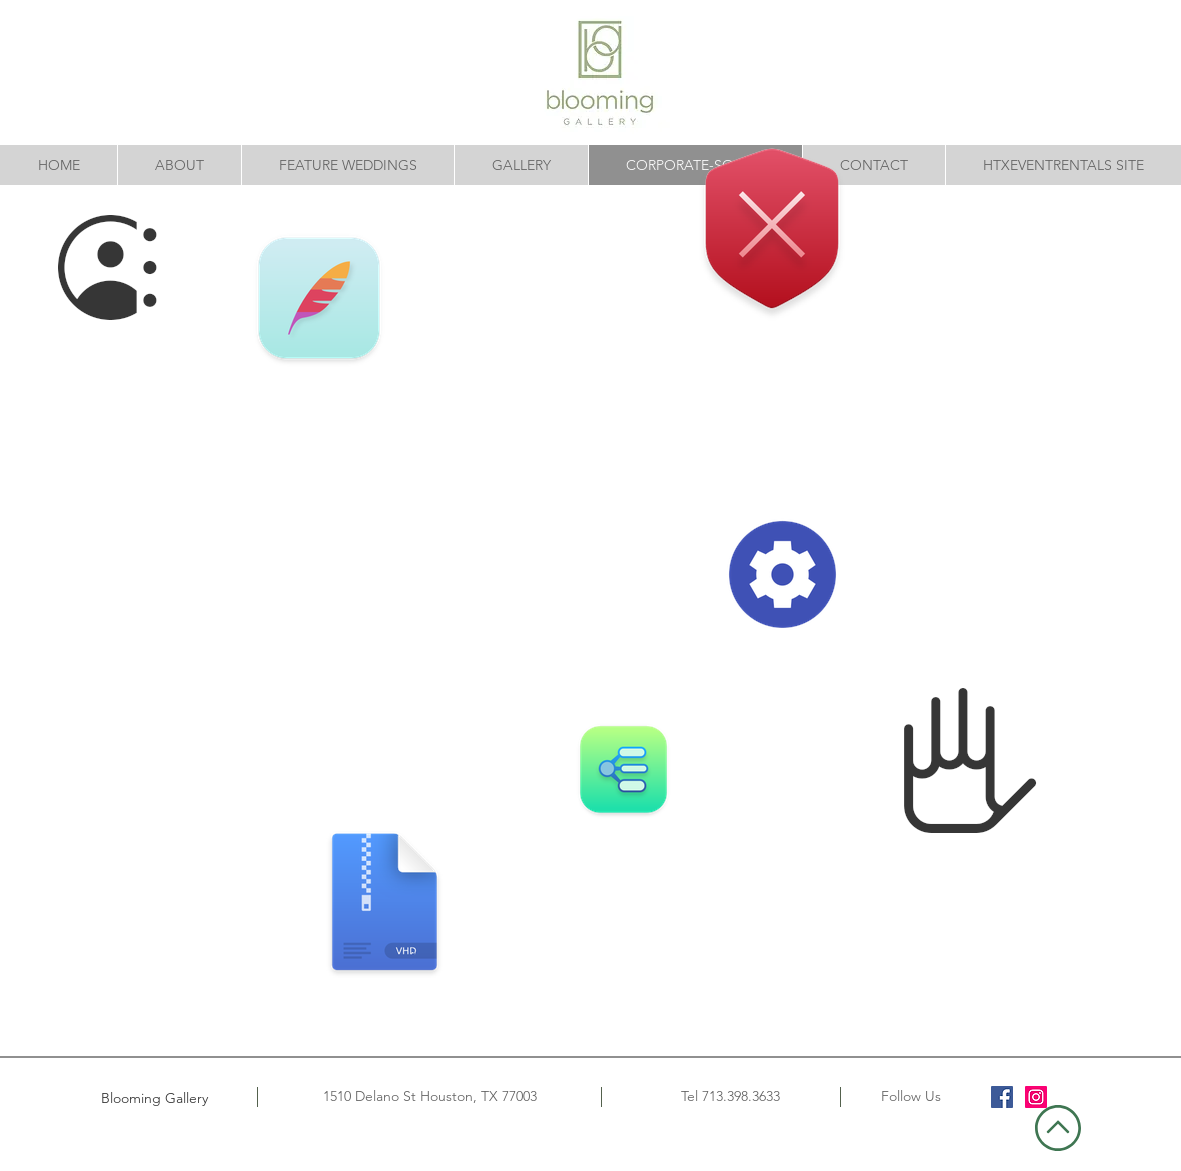  I want to click on launch apache jmeter application, so click(319, 298).